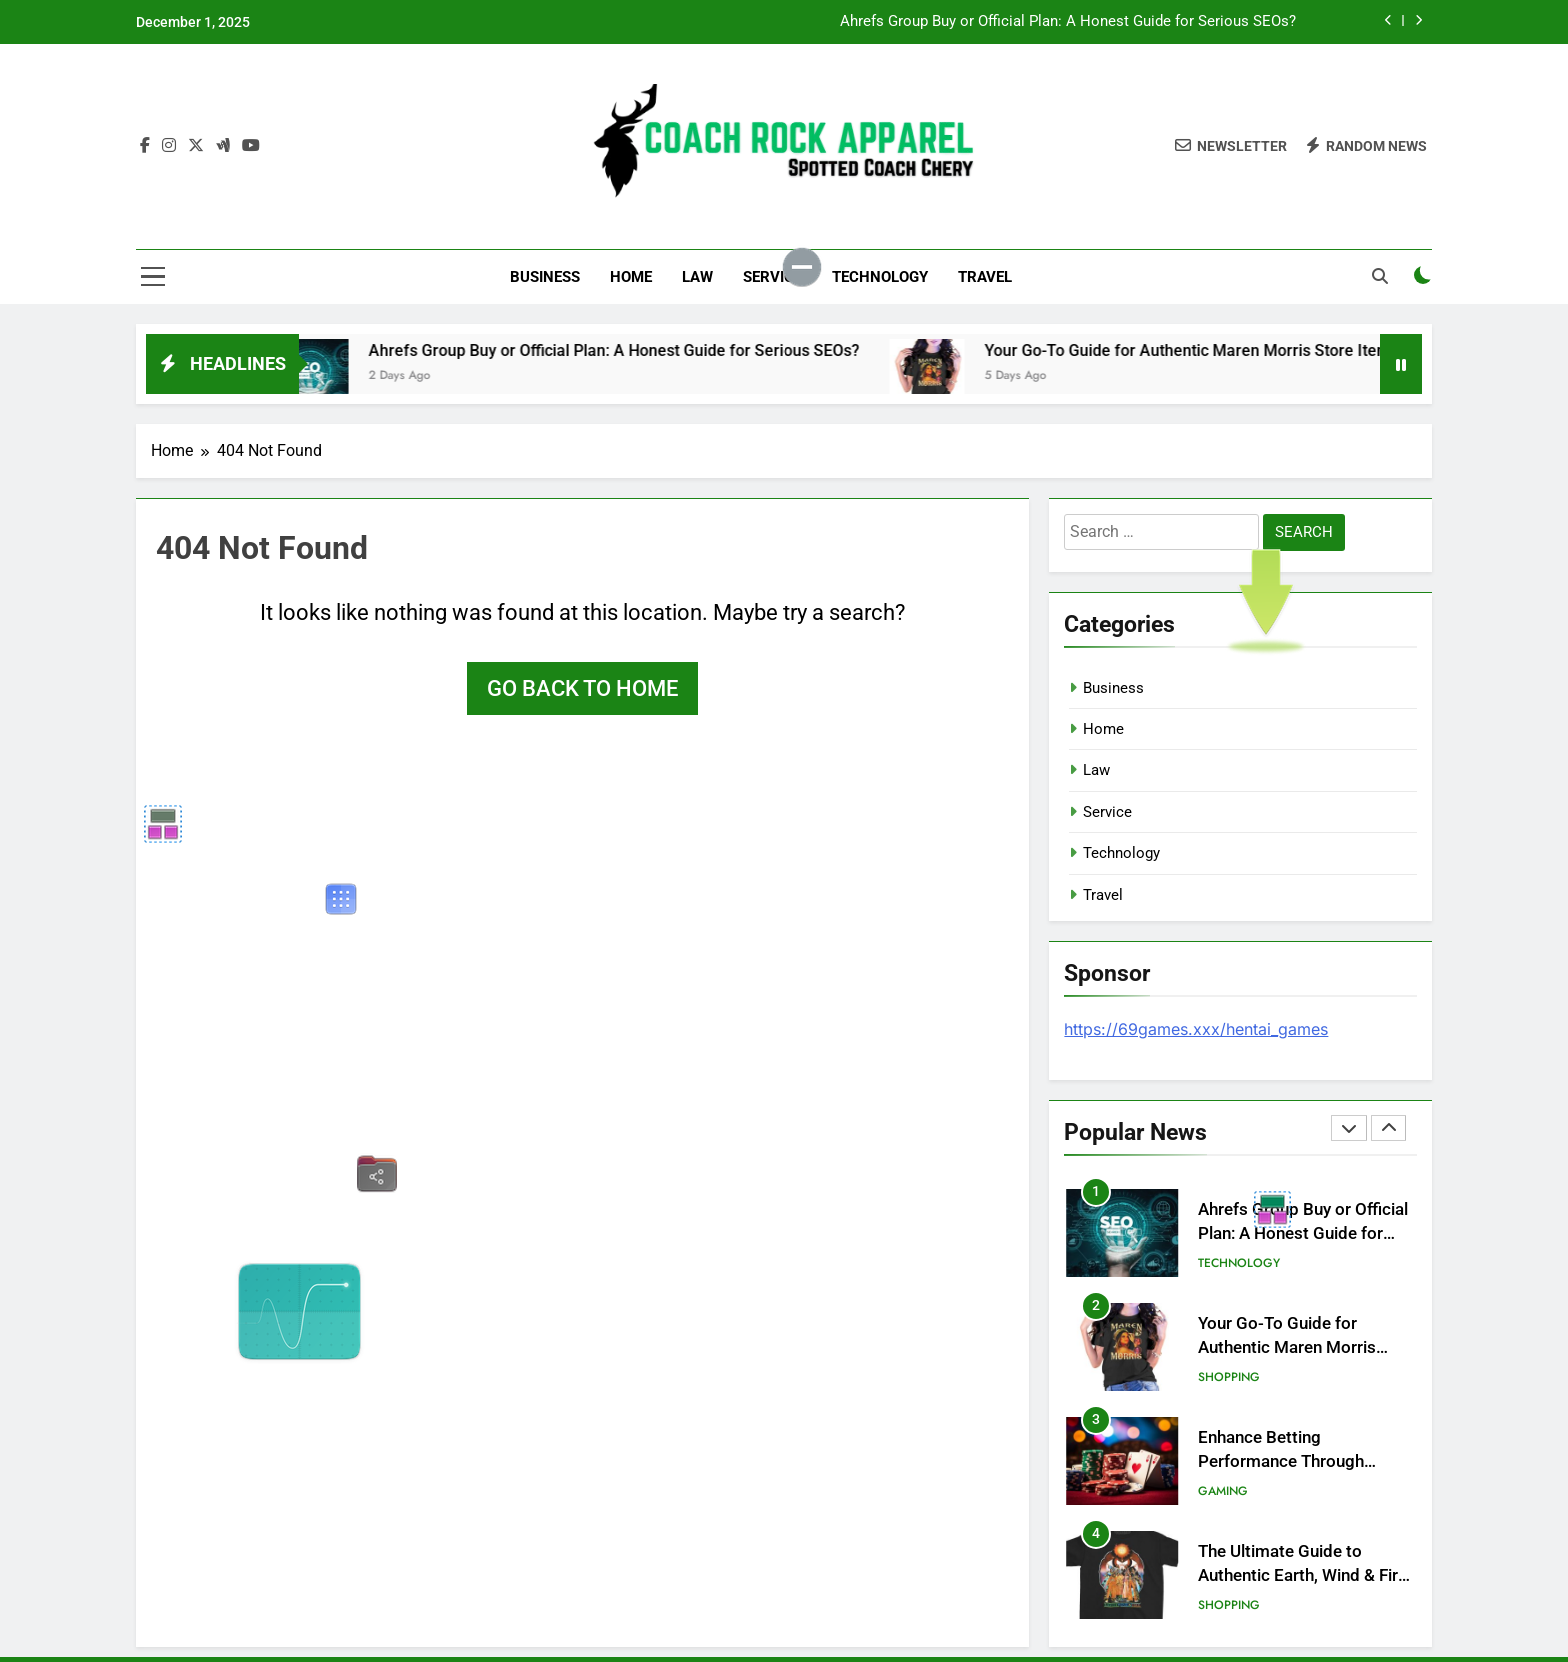 The image size is (1568, 1662). I want to click on indicates file excluded from dropbox selective sync, so click(802, 267).